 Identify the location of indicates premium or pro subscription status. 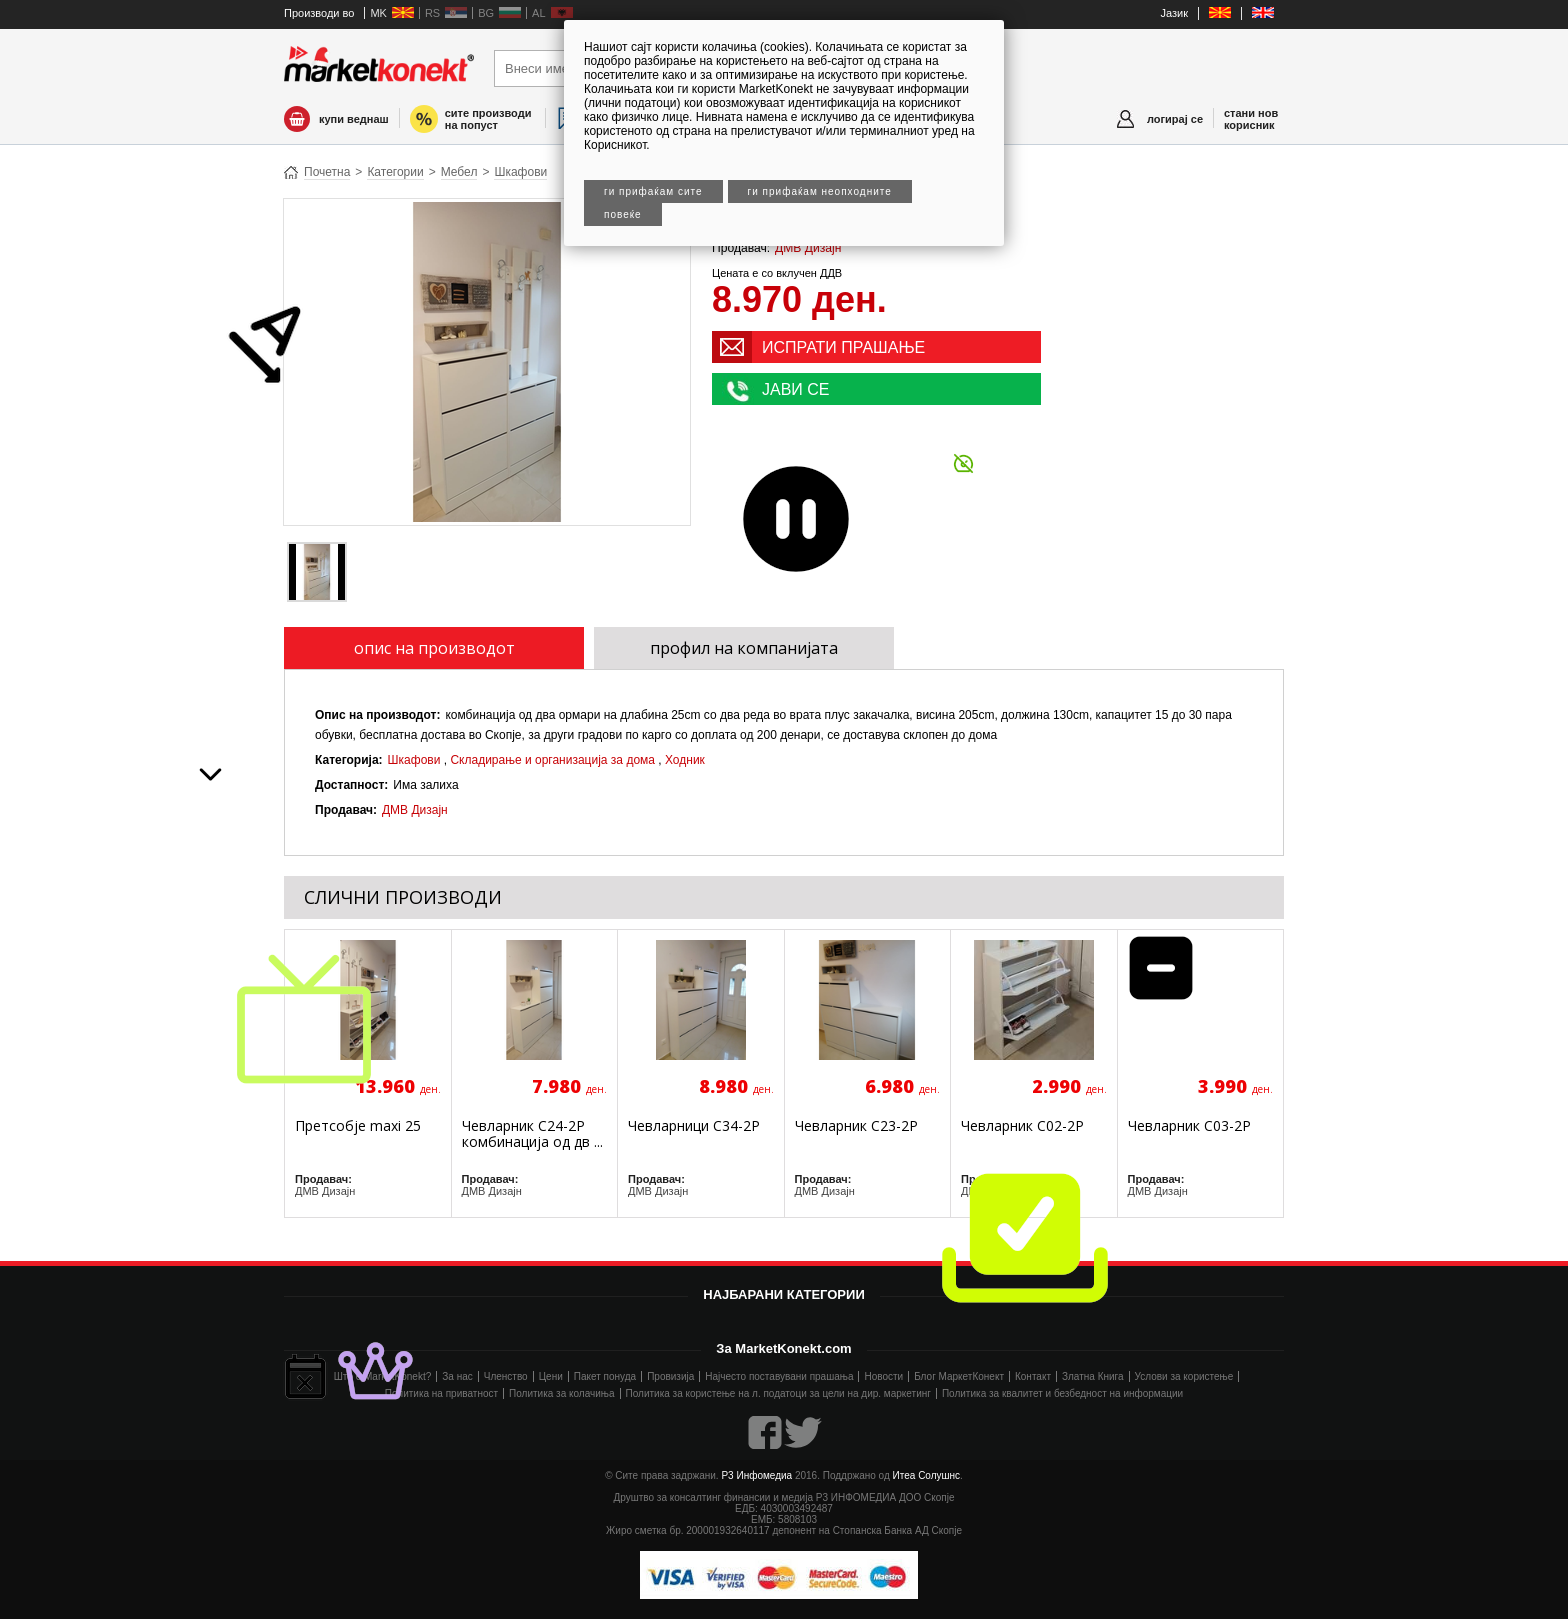
(375, 1374).